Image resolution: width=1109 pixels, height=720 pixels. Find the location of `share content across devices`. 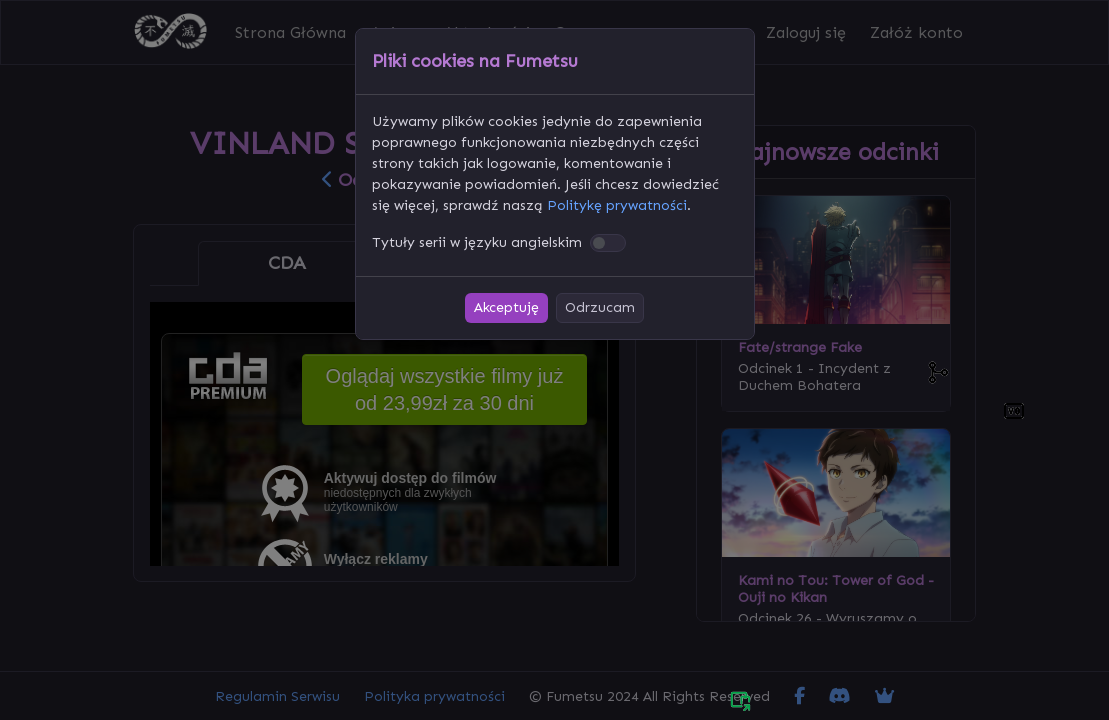

share content across devices is located at coordinates (740, 700).